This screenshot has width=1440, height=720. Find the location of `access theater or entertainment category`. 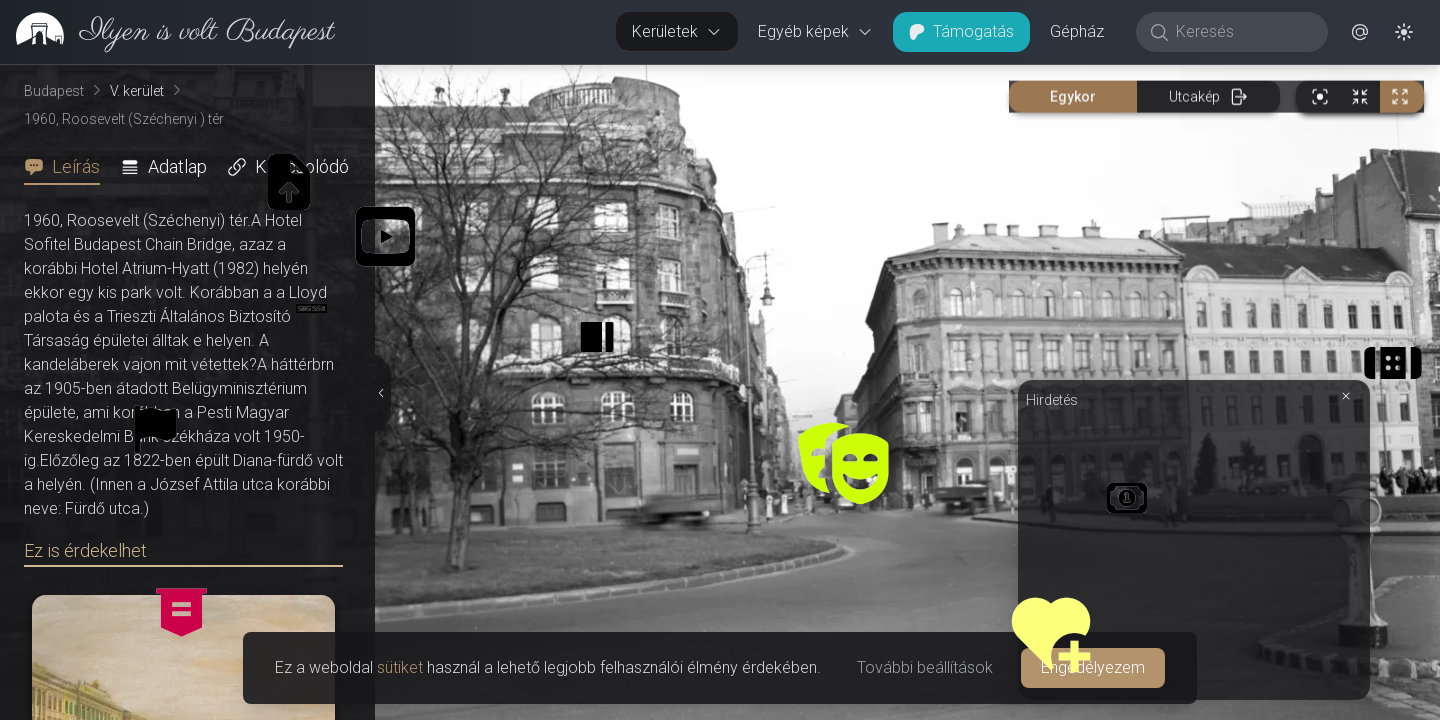

access theater or entertainment category is located at coordinates (845, 464).